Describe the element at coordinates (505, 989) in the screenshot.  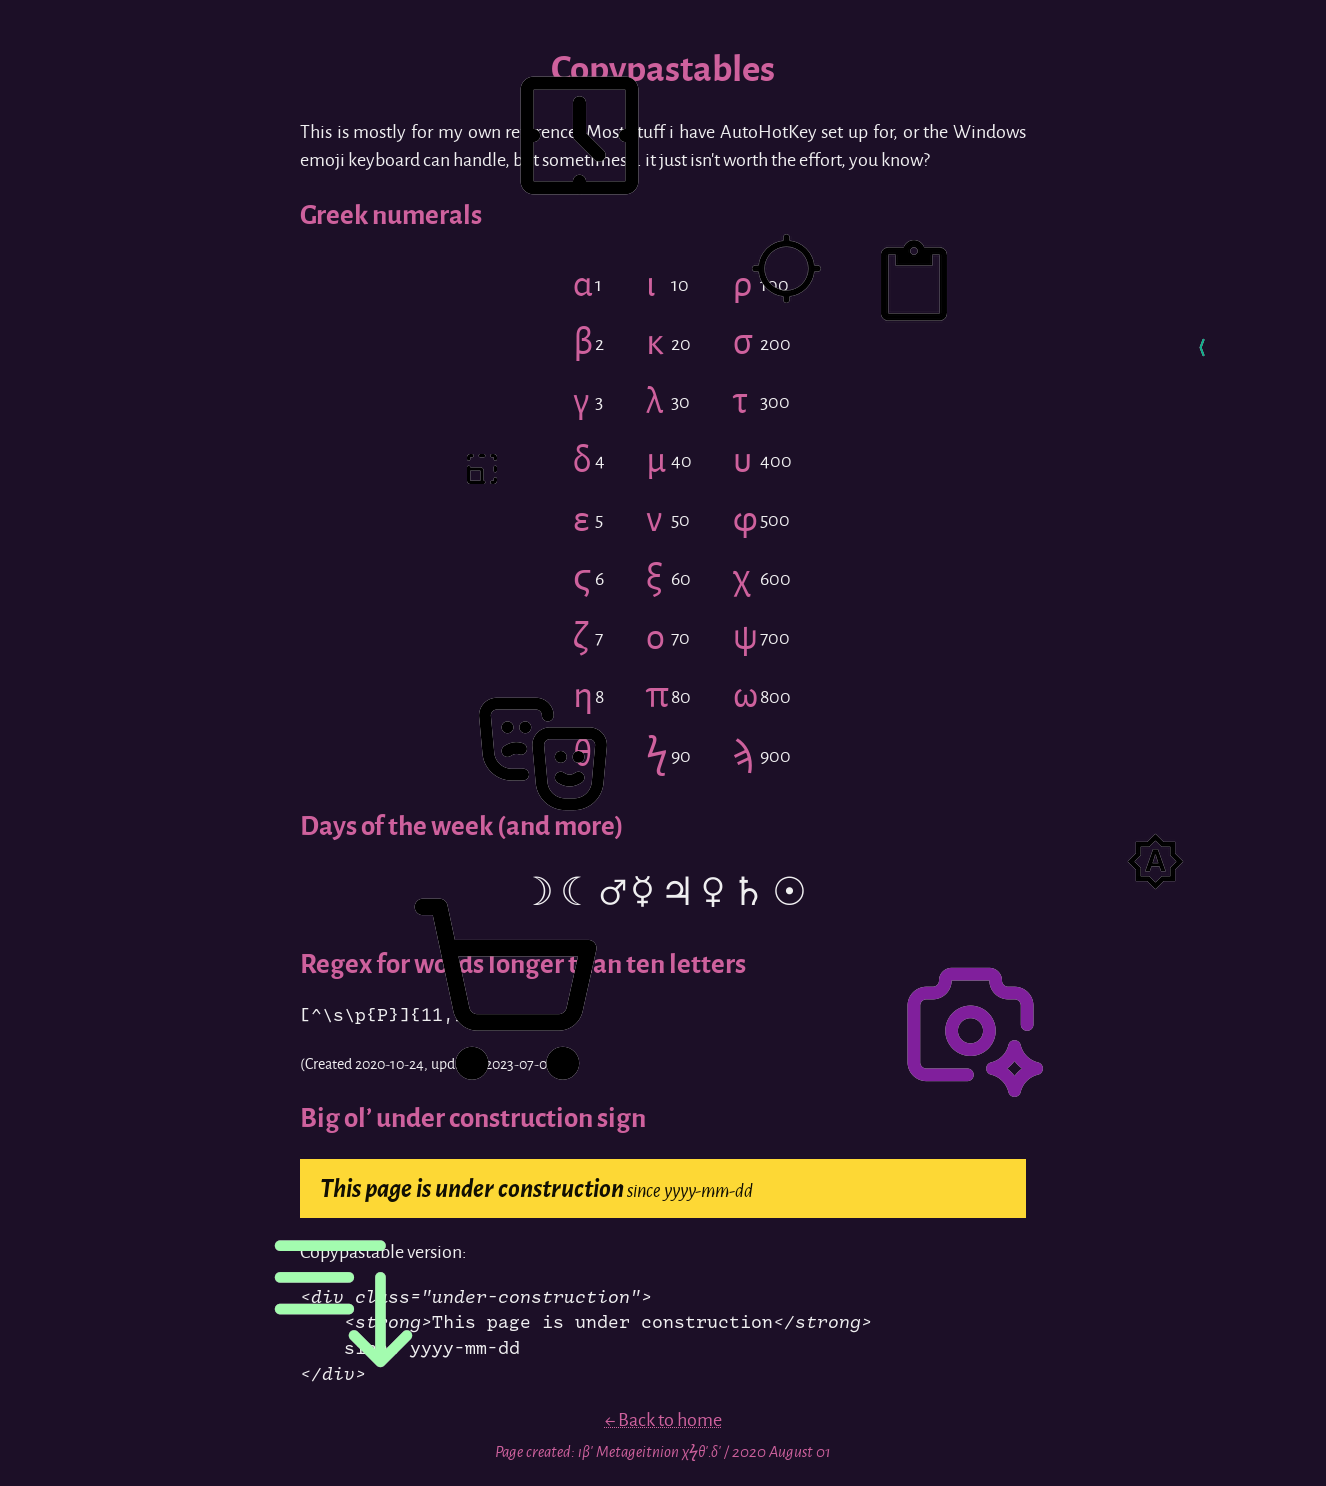
I see `view your shopping cart` at that location.